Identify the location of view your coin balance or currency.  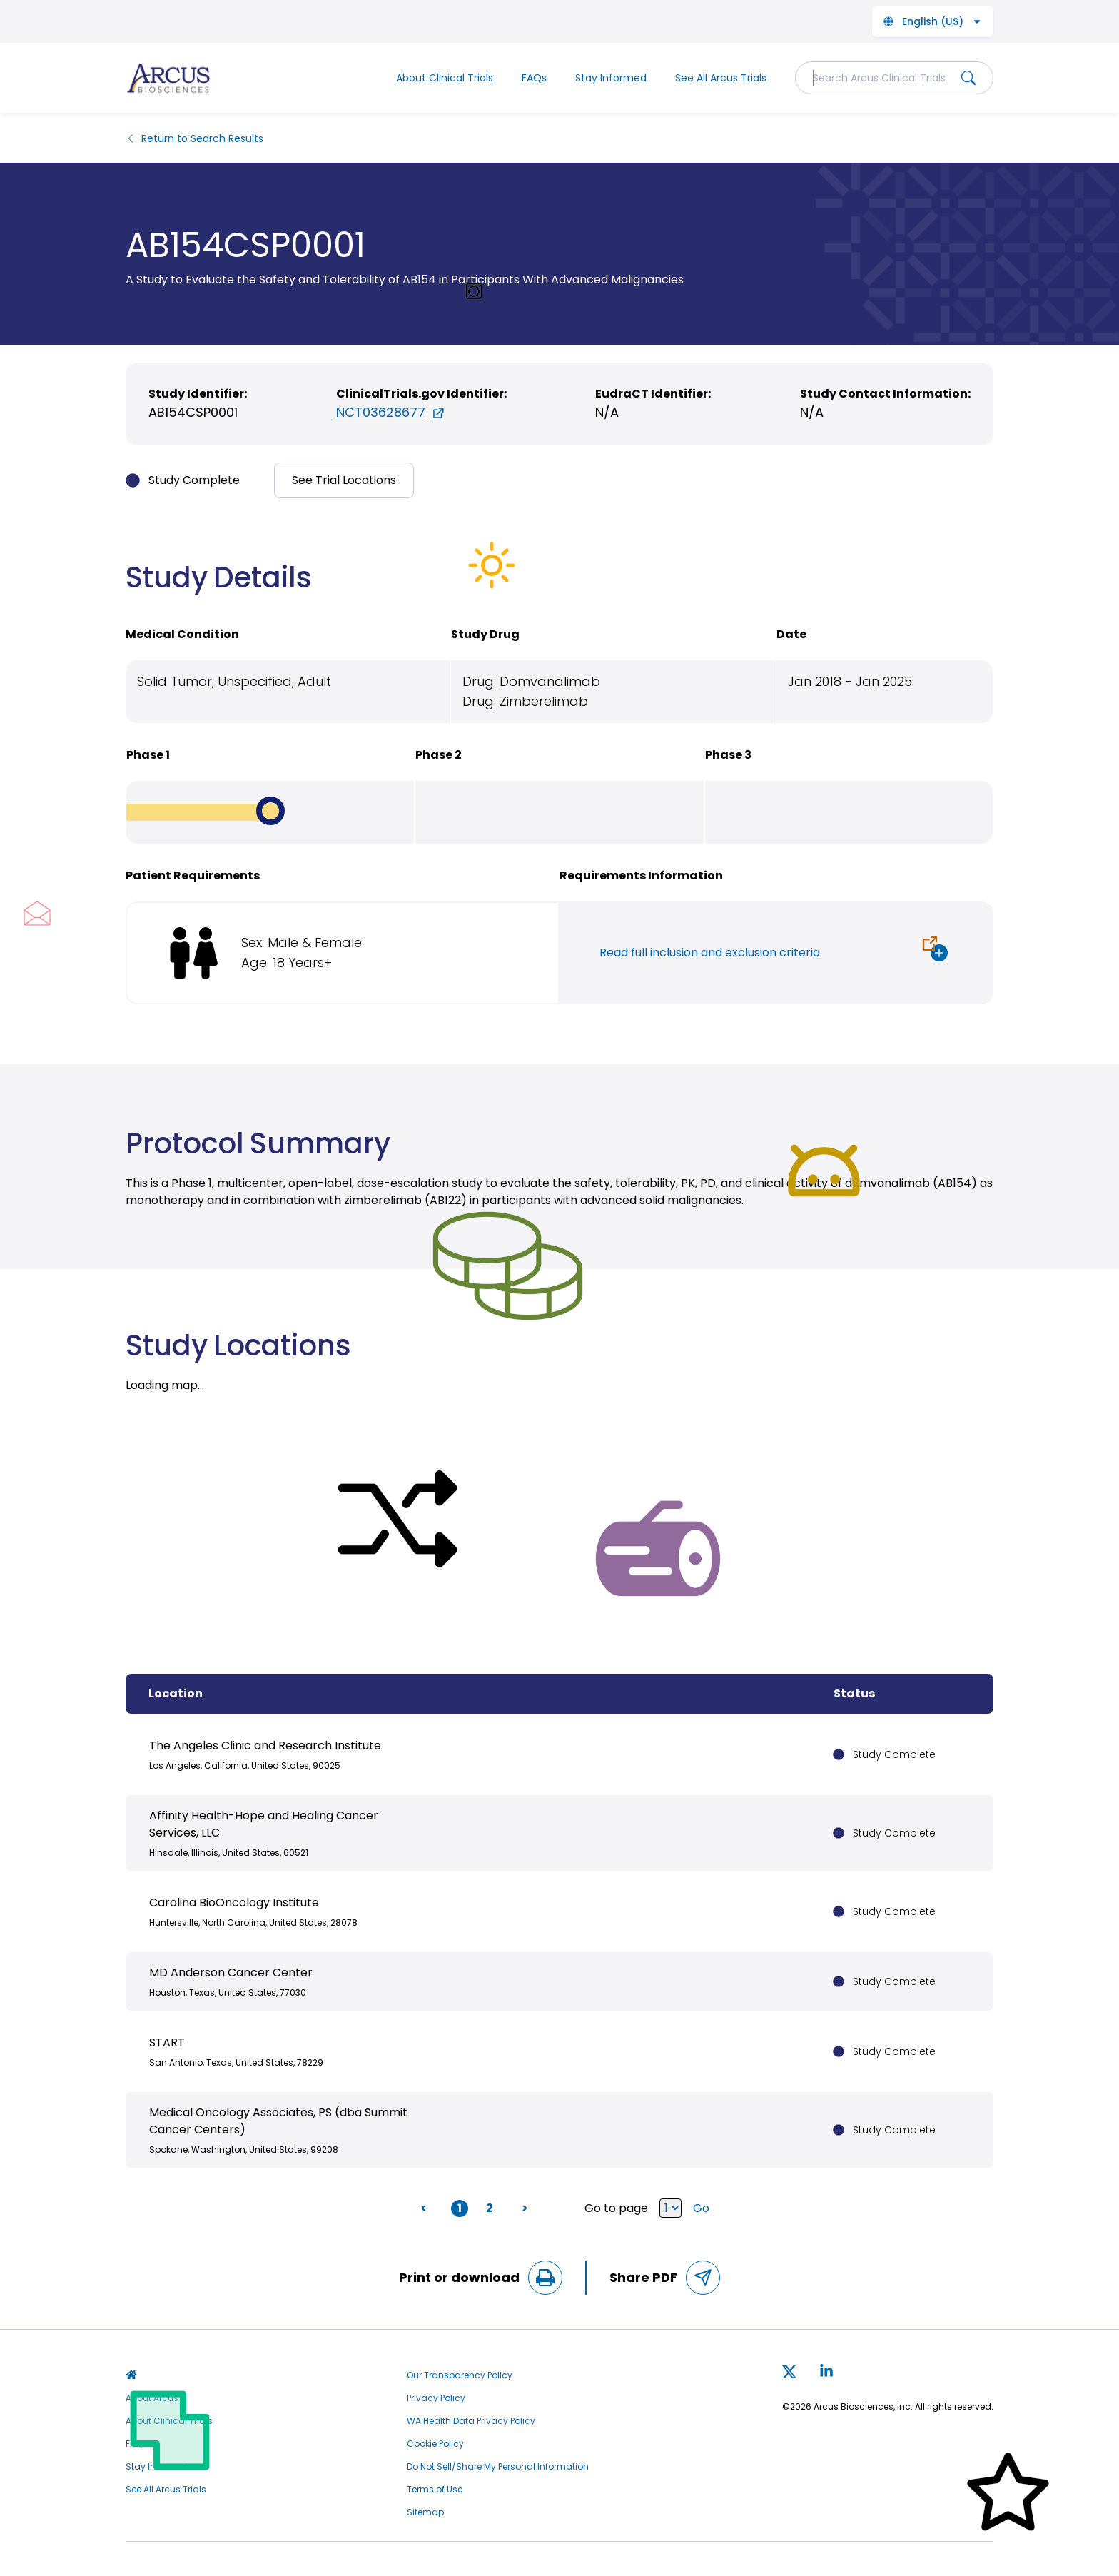
(507, 1266).